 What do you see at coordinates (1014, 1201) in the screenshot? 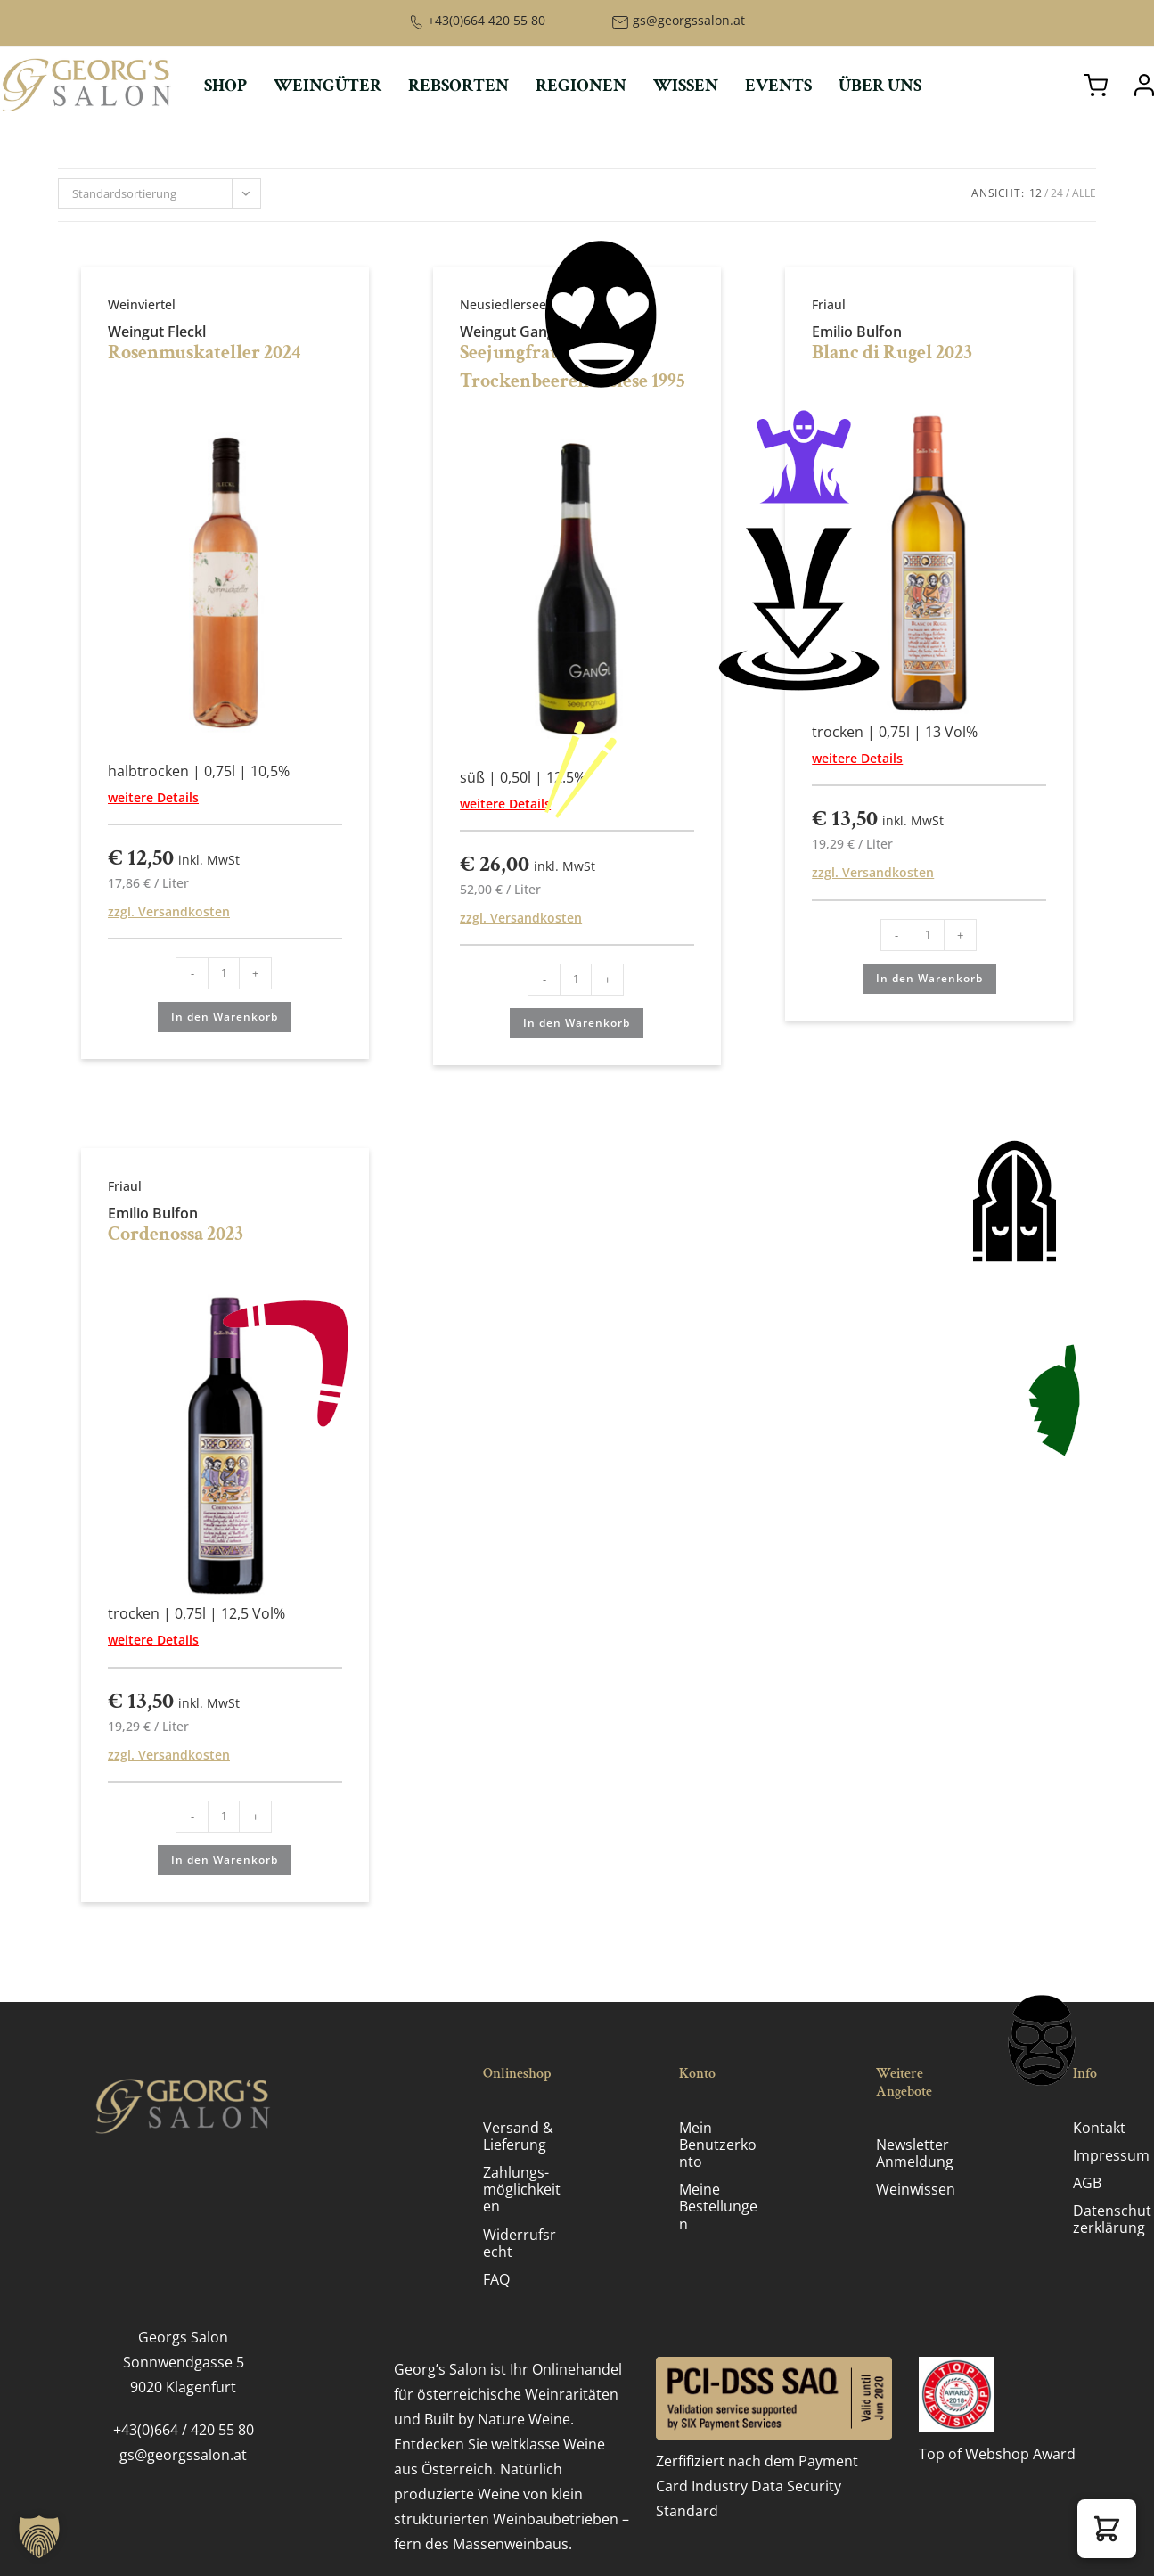
I see `enter a palace or themed location` at bounding box center [1014, 1201].